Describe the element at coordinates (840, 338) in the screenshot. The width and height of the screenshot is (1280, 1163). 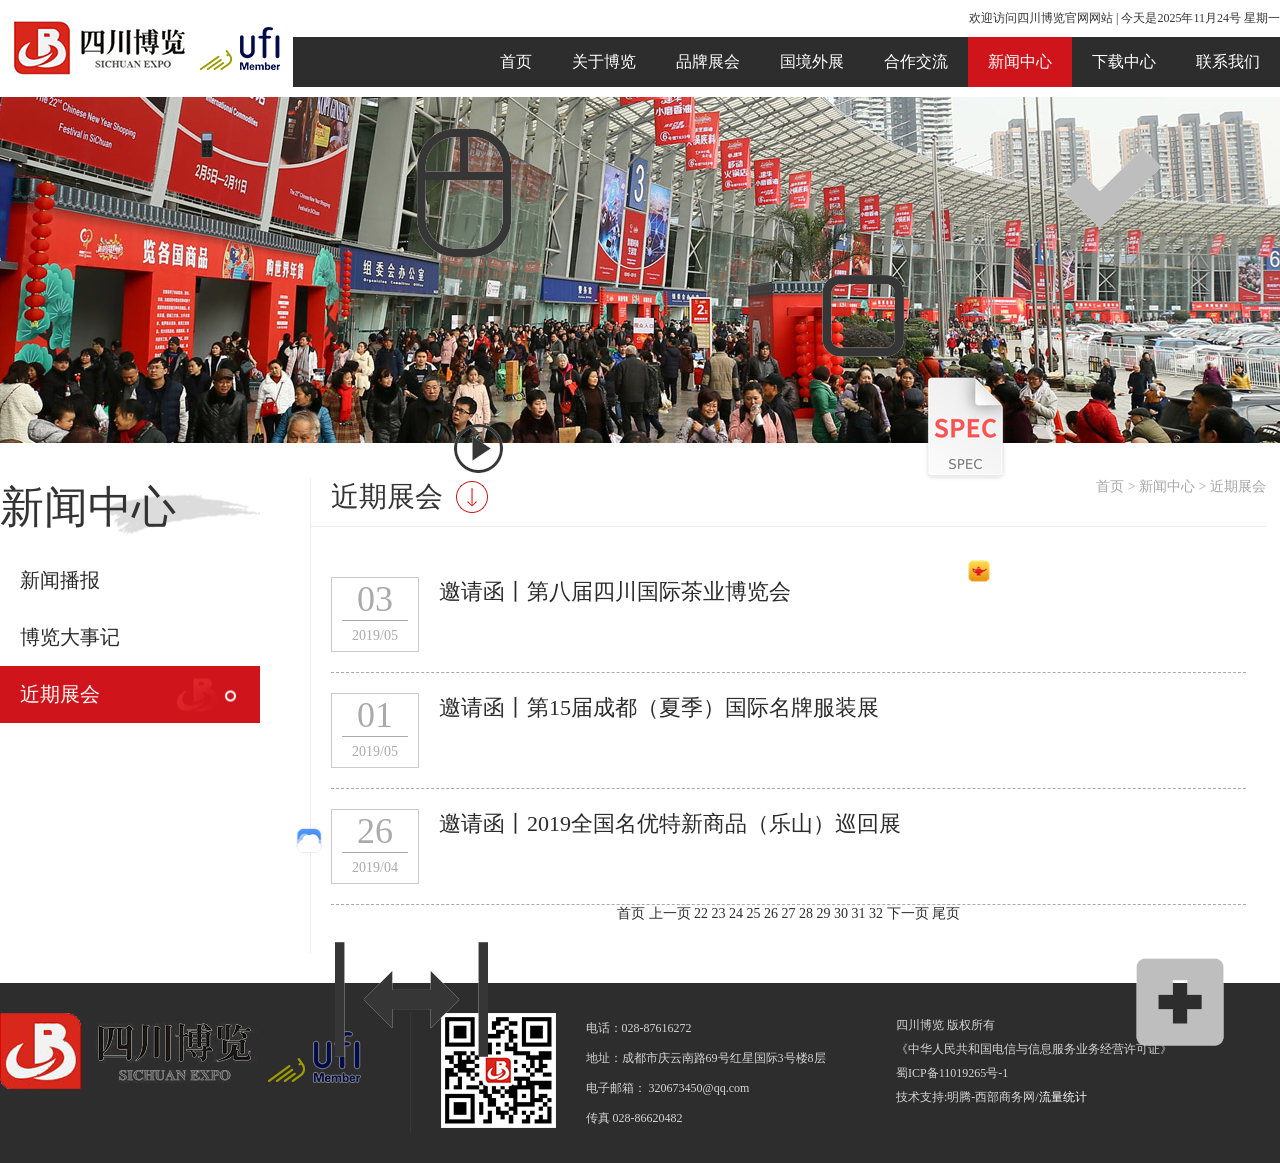
I see `empty checkbox or selection state` at that location.